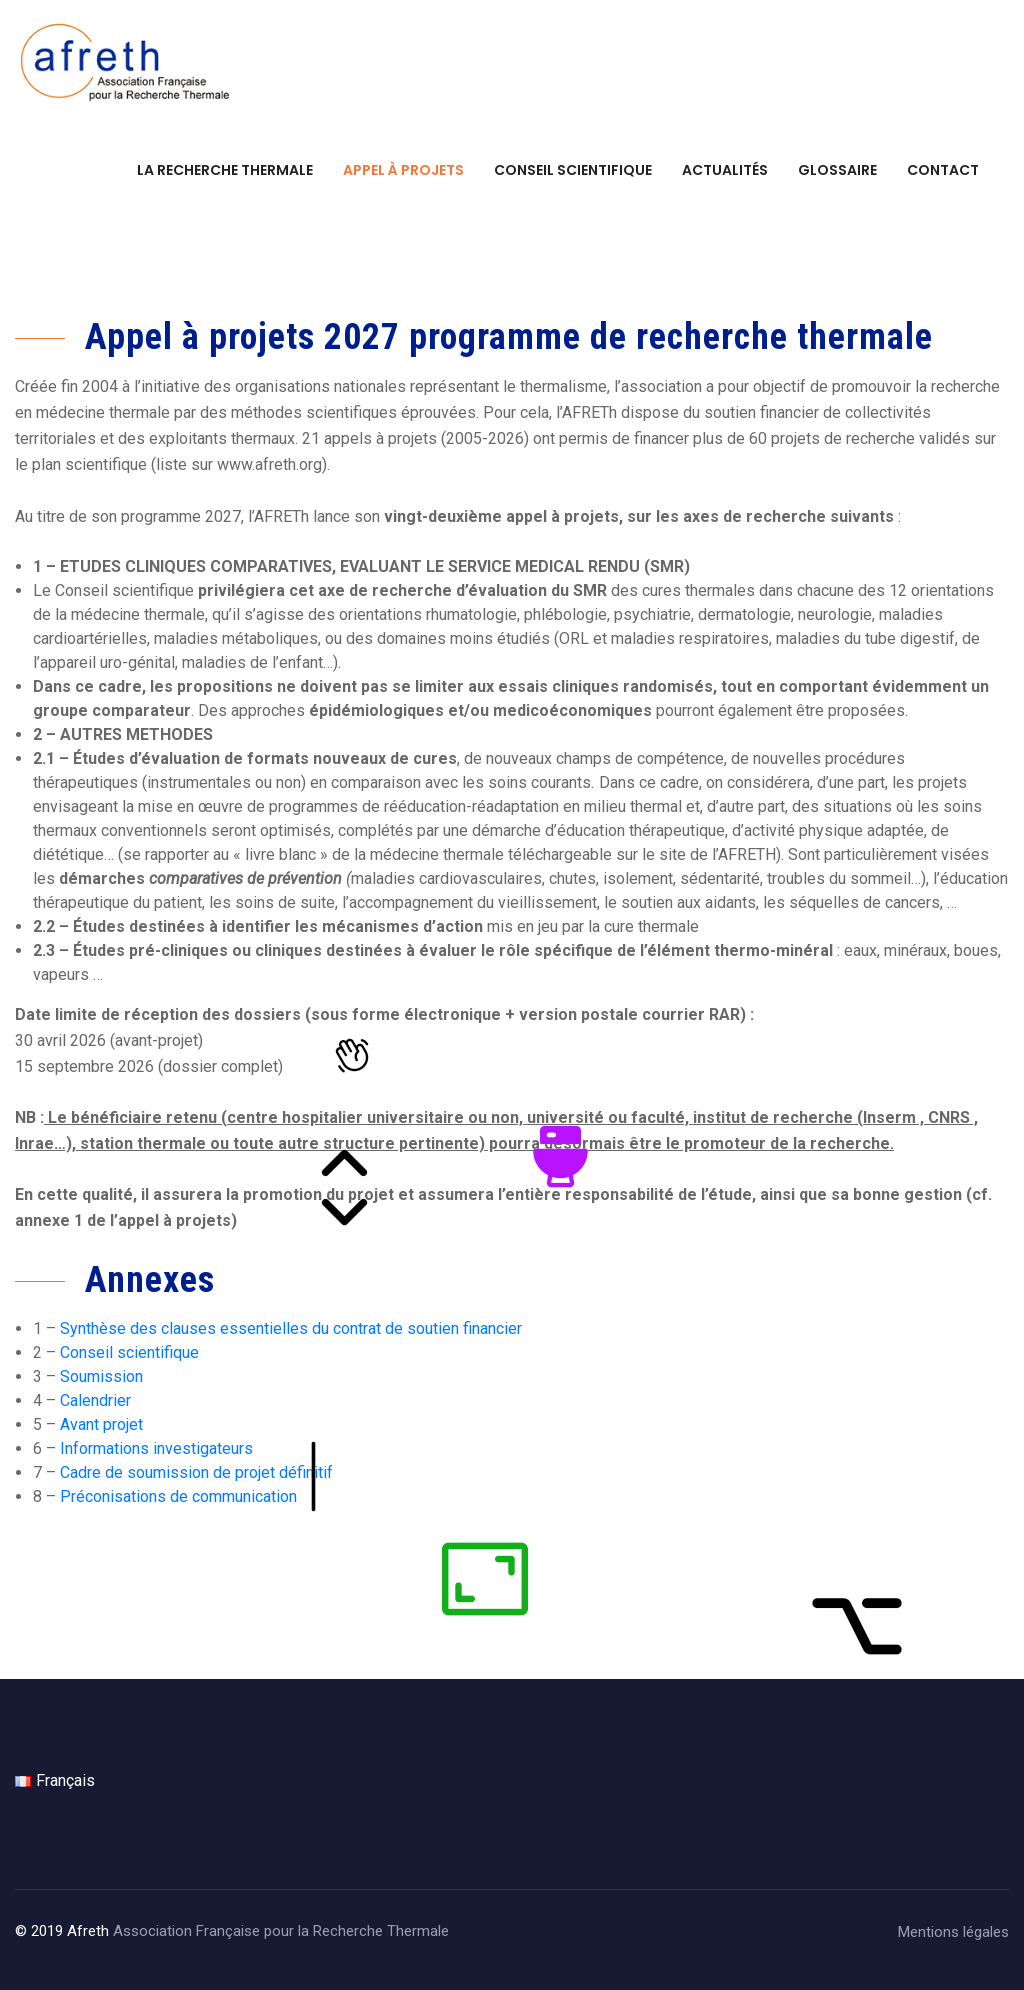 Image resolution: width=1024 pixels, height=1990 pixels. I want to click on send a greeting or say hello, so click(352, 1055).